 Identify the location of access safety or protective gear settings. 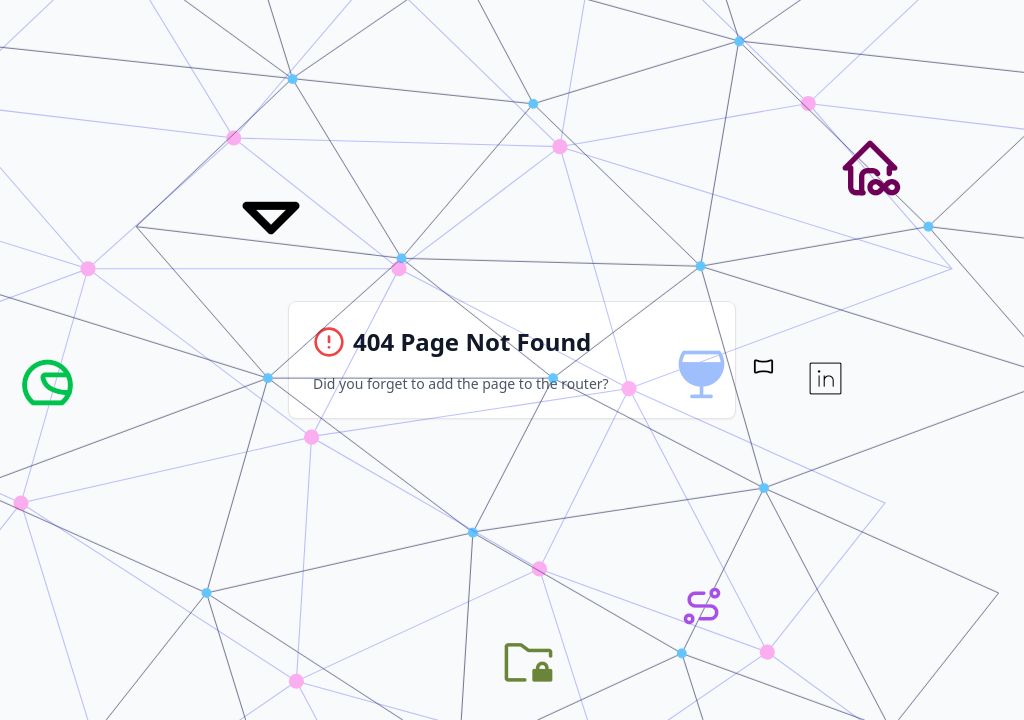
(47, 382).